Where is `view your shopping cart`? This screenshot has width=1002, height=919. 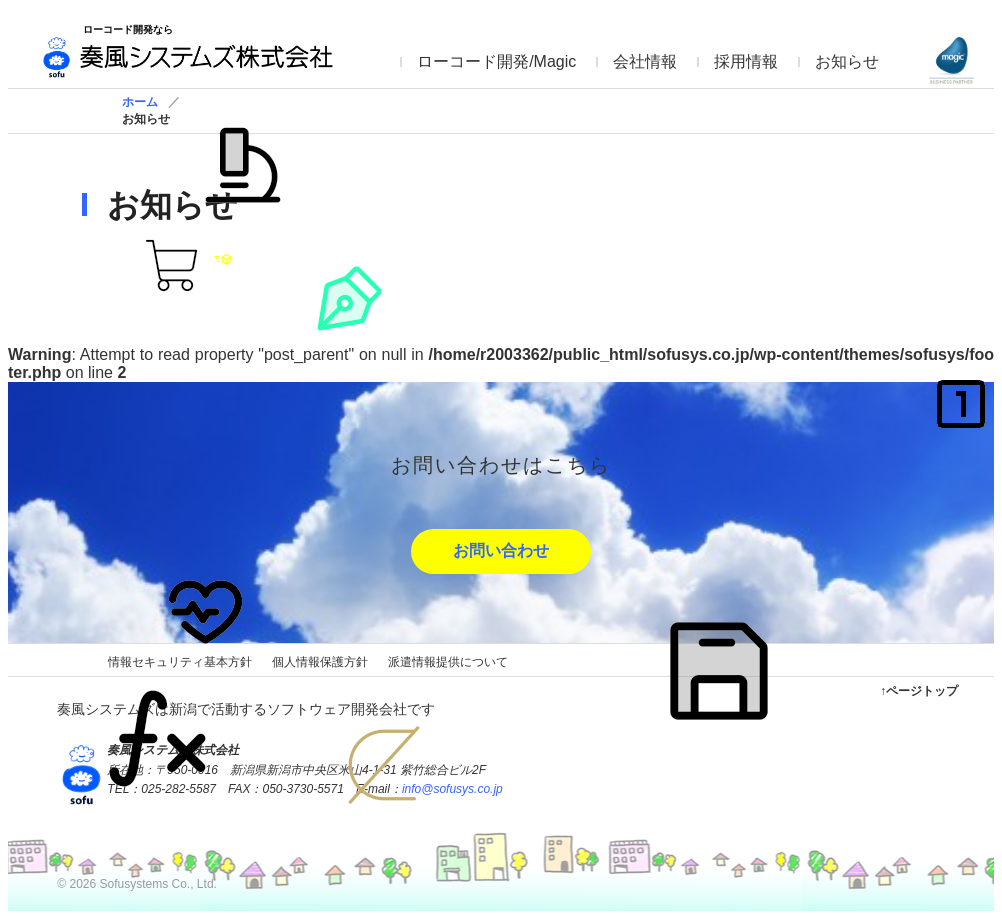
view your shopping cart is located at coordinates (172, 266).